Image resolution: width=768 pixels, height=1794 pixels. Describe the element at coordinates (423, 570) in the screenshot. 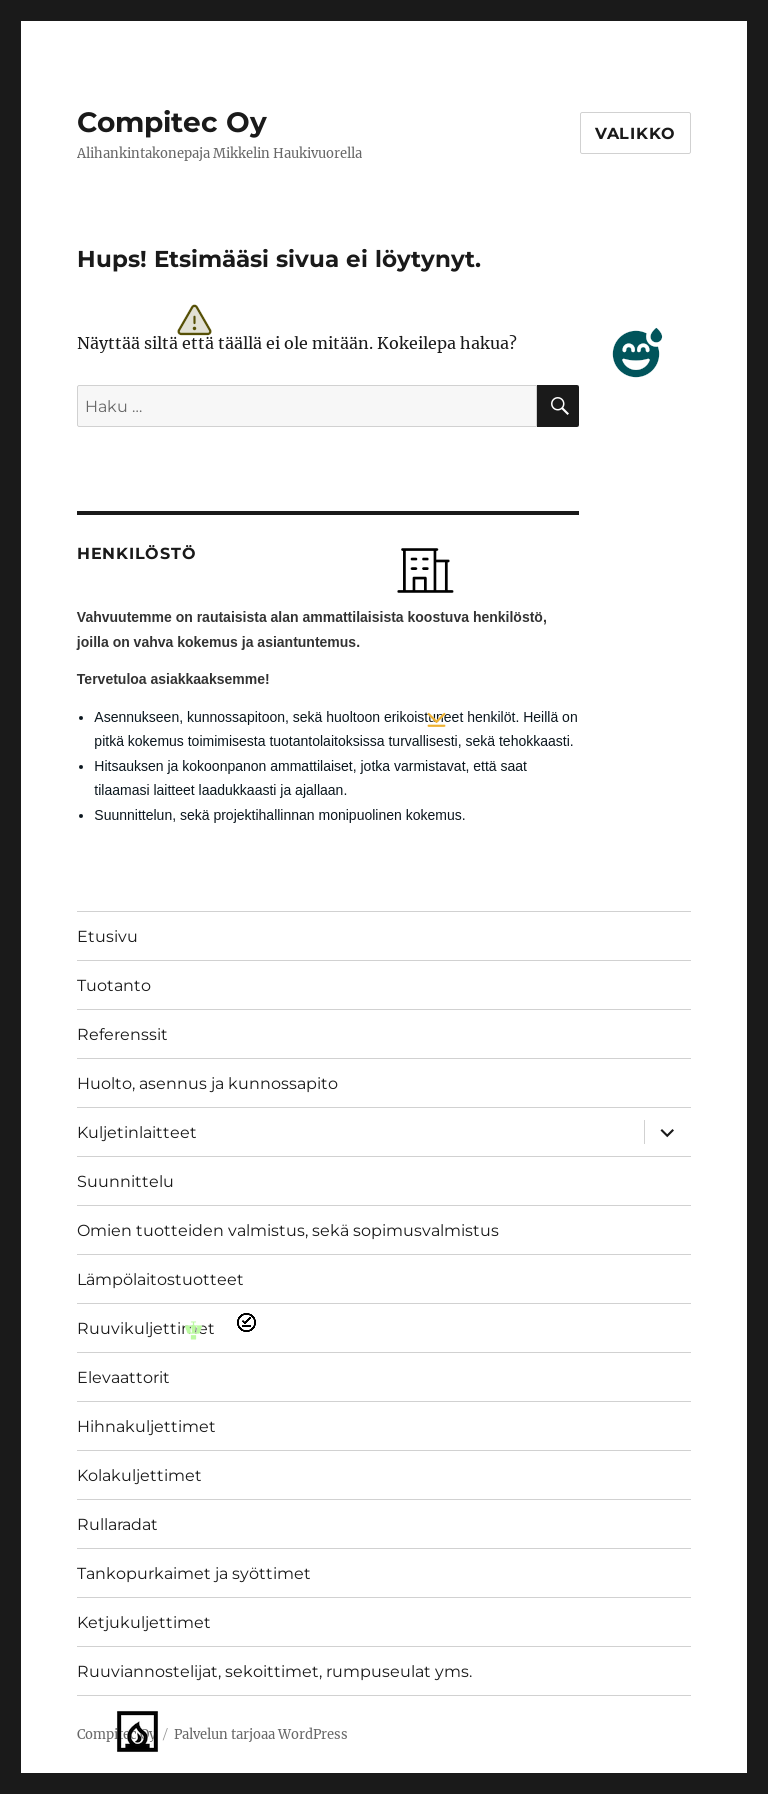

I see `view office or workplace location` at that location.